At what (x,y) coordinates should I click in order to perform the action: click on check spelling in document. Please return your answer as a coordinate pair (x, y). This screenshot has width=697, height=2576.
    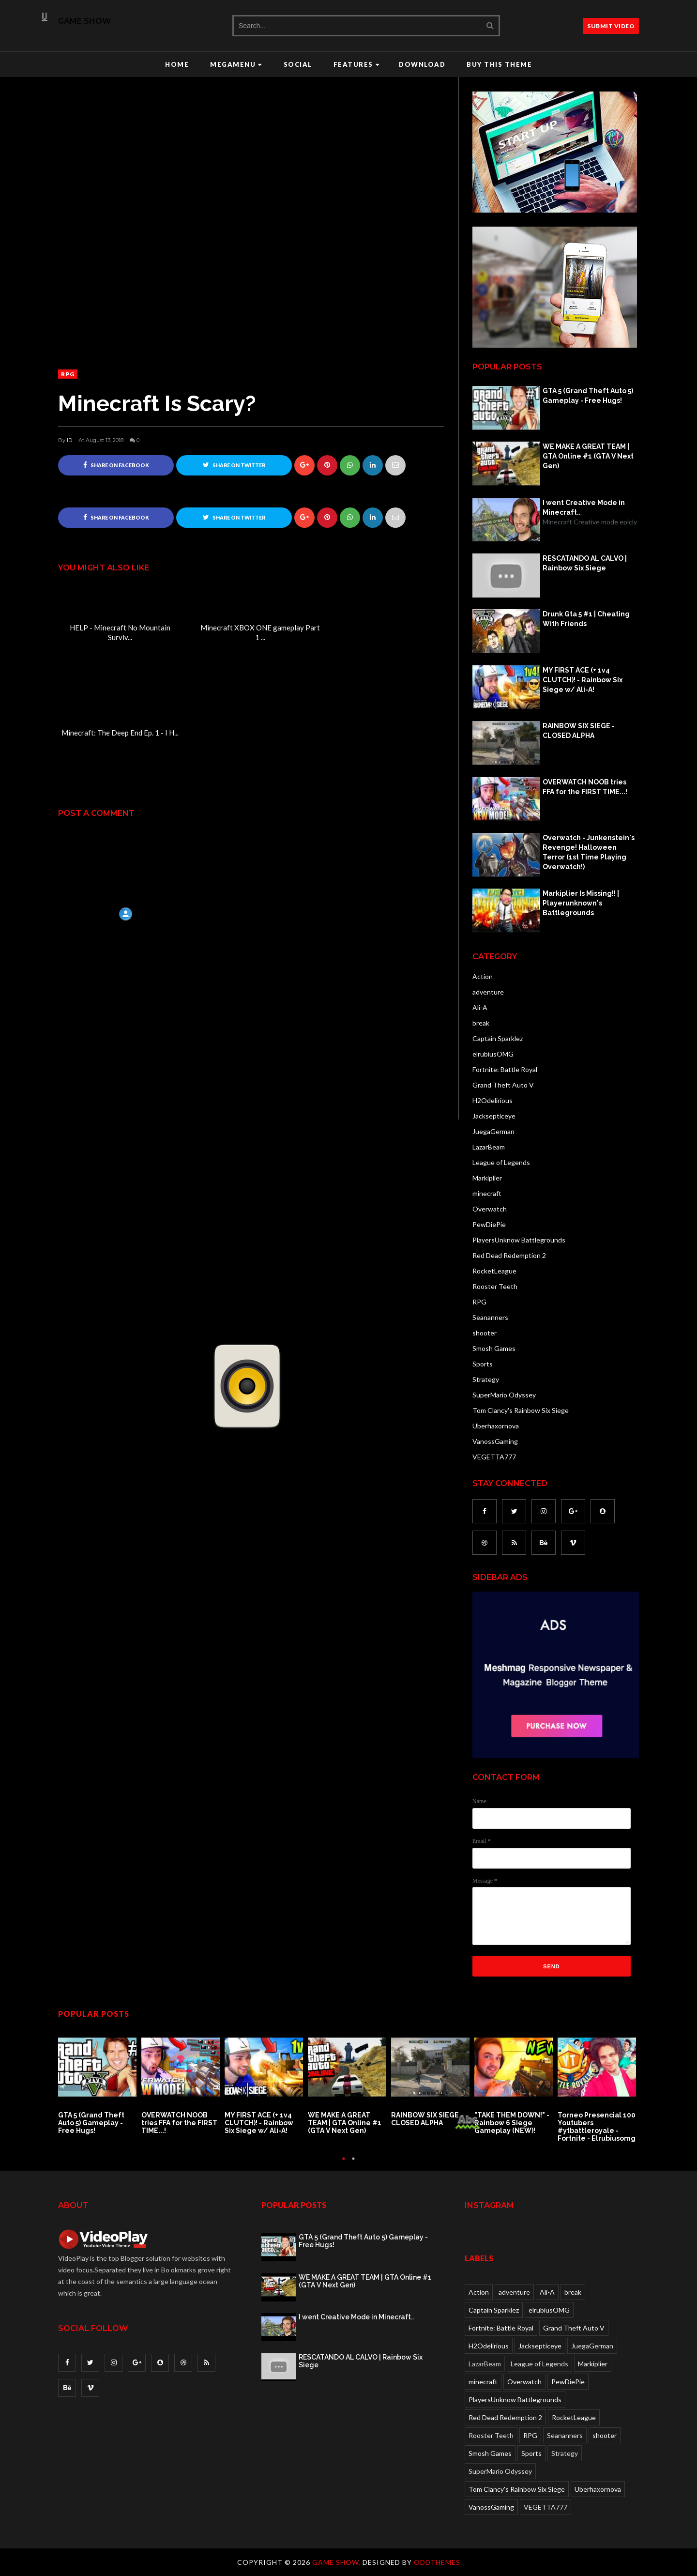
    Looking at the image, I should click on (468, 2122).